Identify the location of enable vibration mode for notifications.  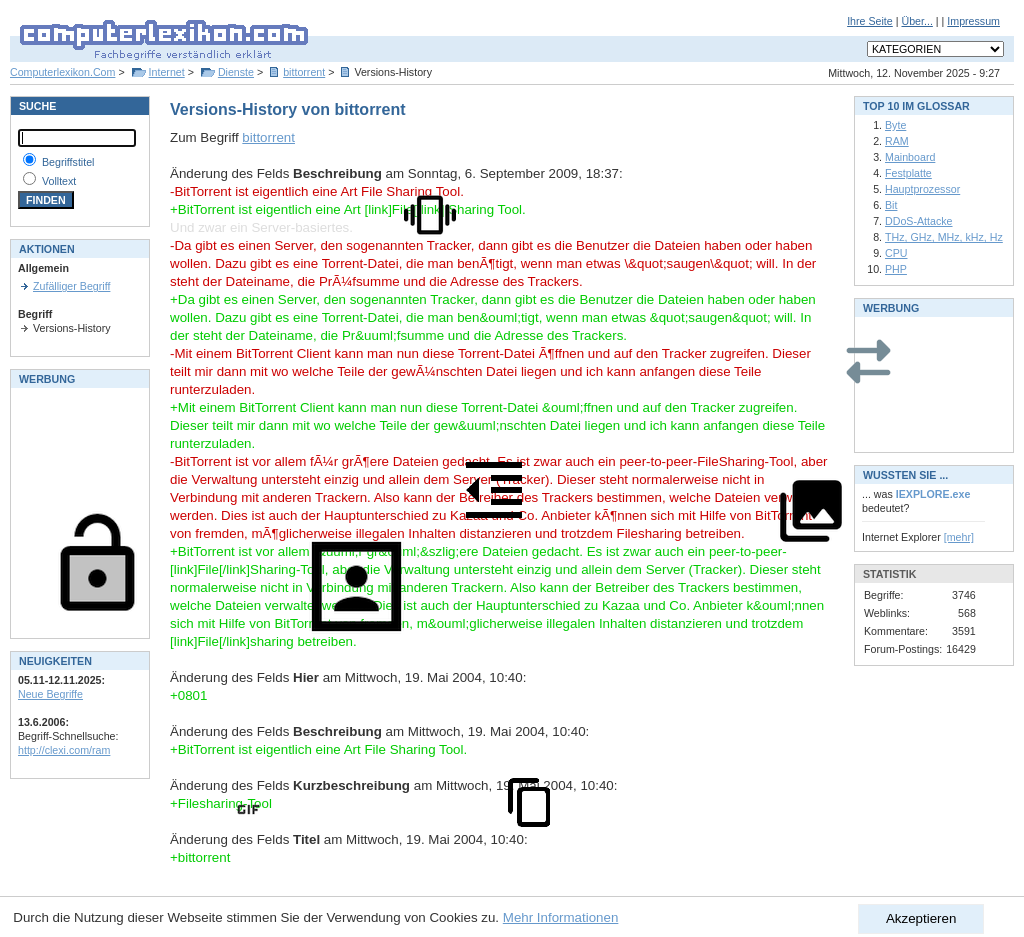
(430, 215).